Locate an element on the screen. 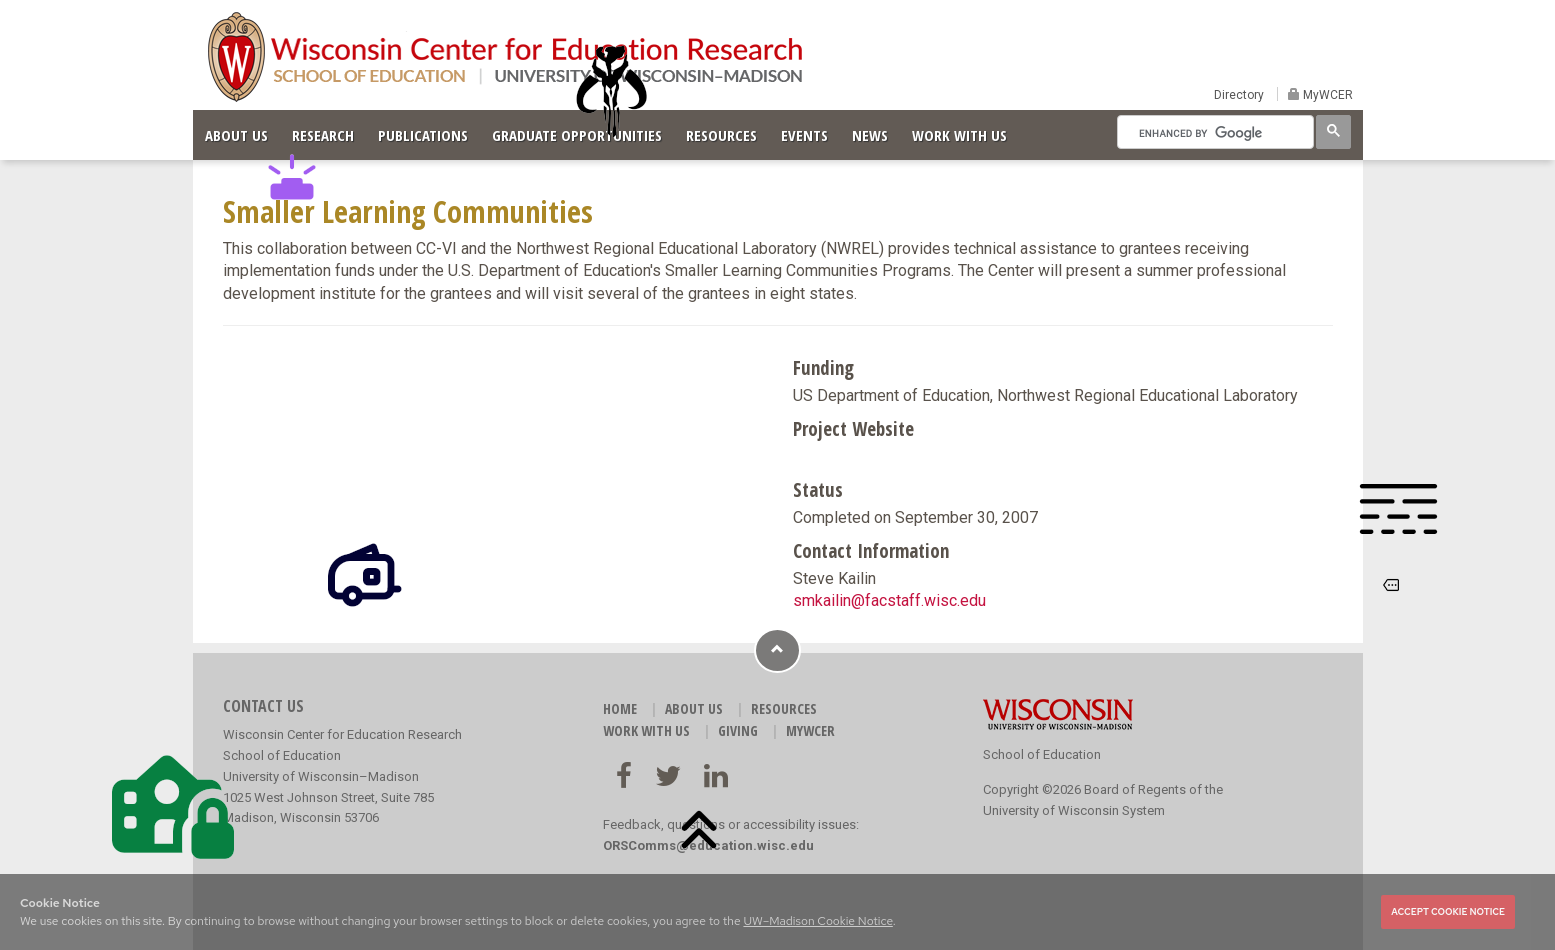  apply a gradient effect to an element is located at coordinates (1398, 510).